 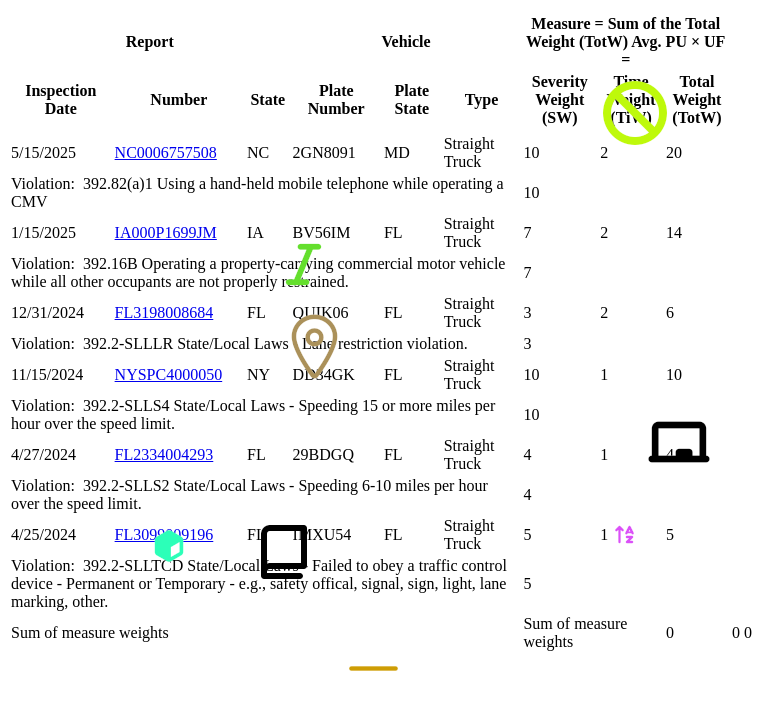 I want to click on minimize the current window, so click(x=373, y=652).